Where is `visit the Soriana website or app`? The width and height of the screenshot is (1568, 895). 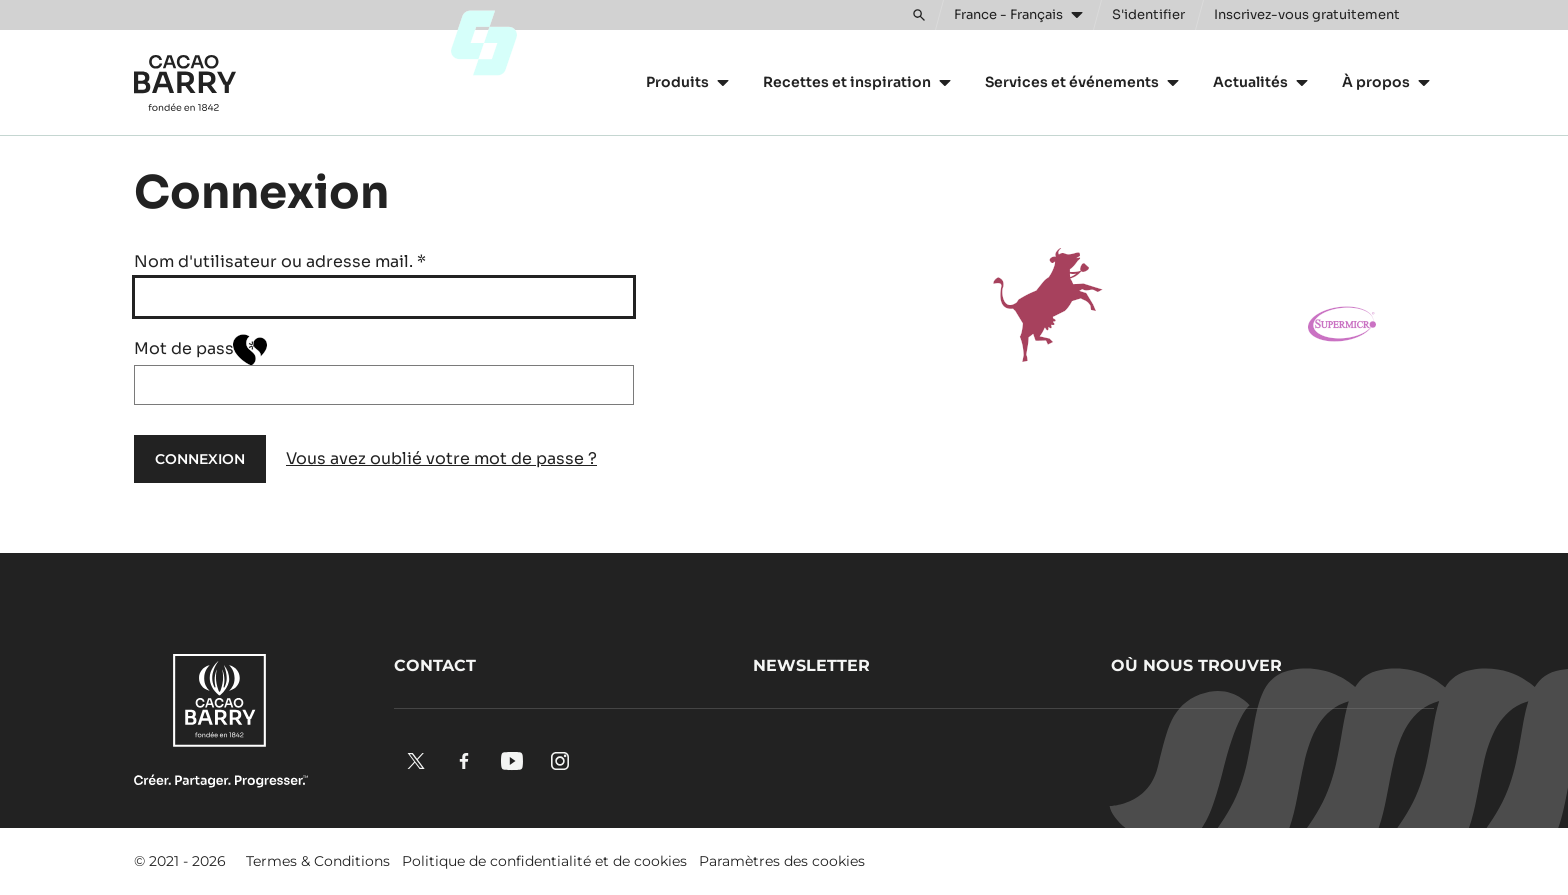
visit the Soriana website or app is located at coordinates (250, 350).